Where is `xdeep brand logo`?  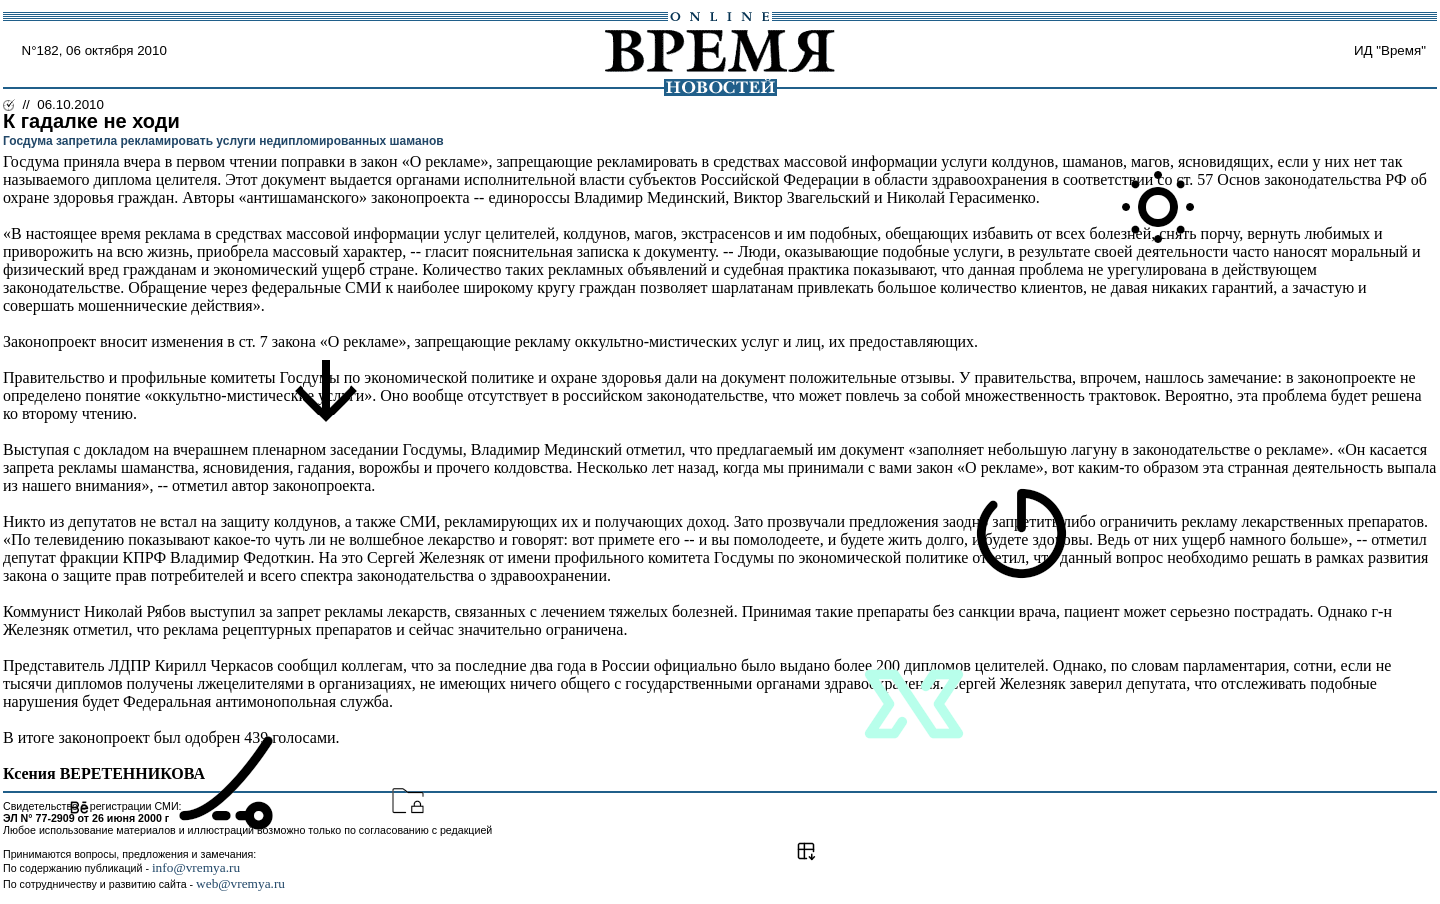 xdeep brand logo is located at coordinates (914, 704).